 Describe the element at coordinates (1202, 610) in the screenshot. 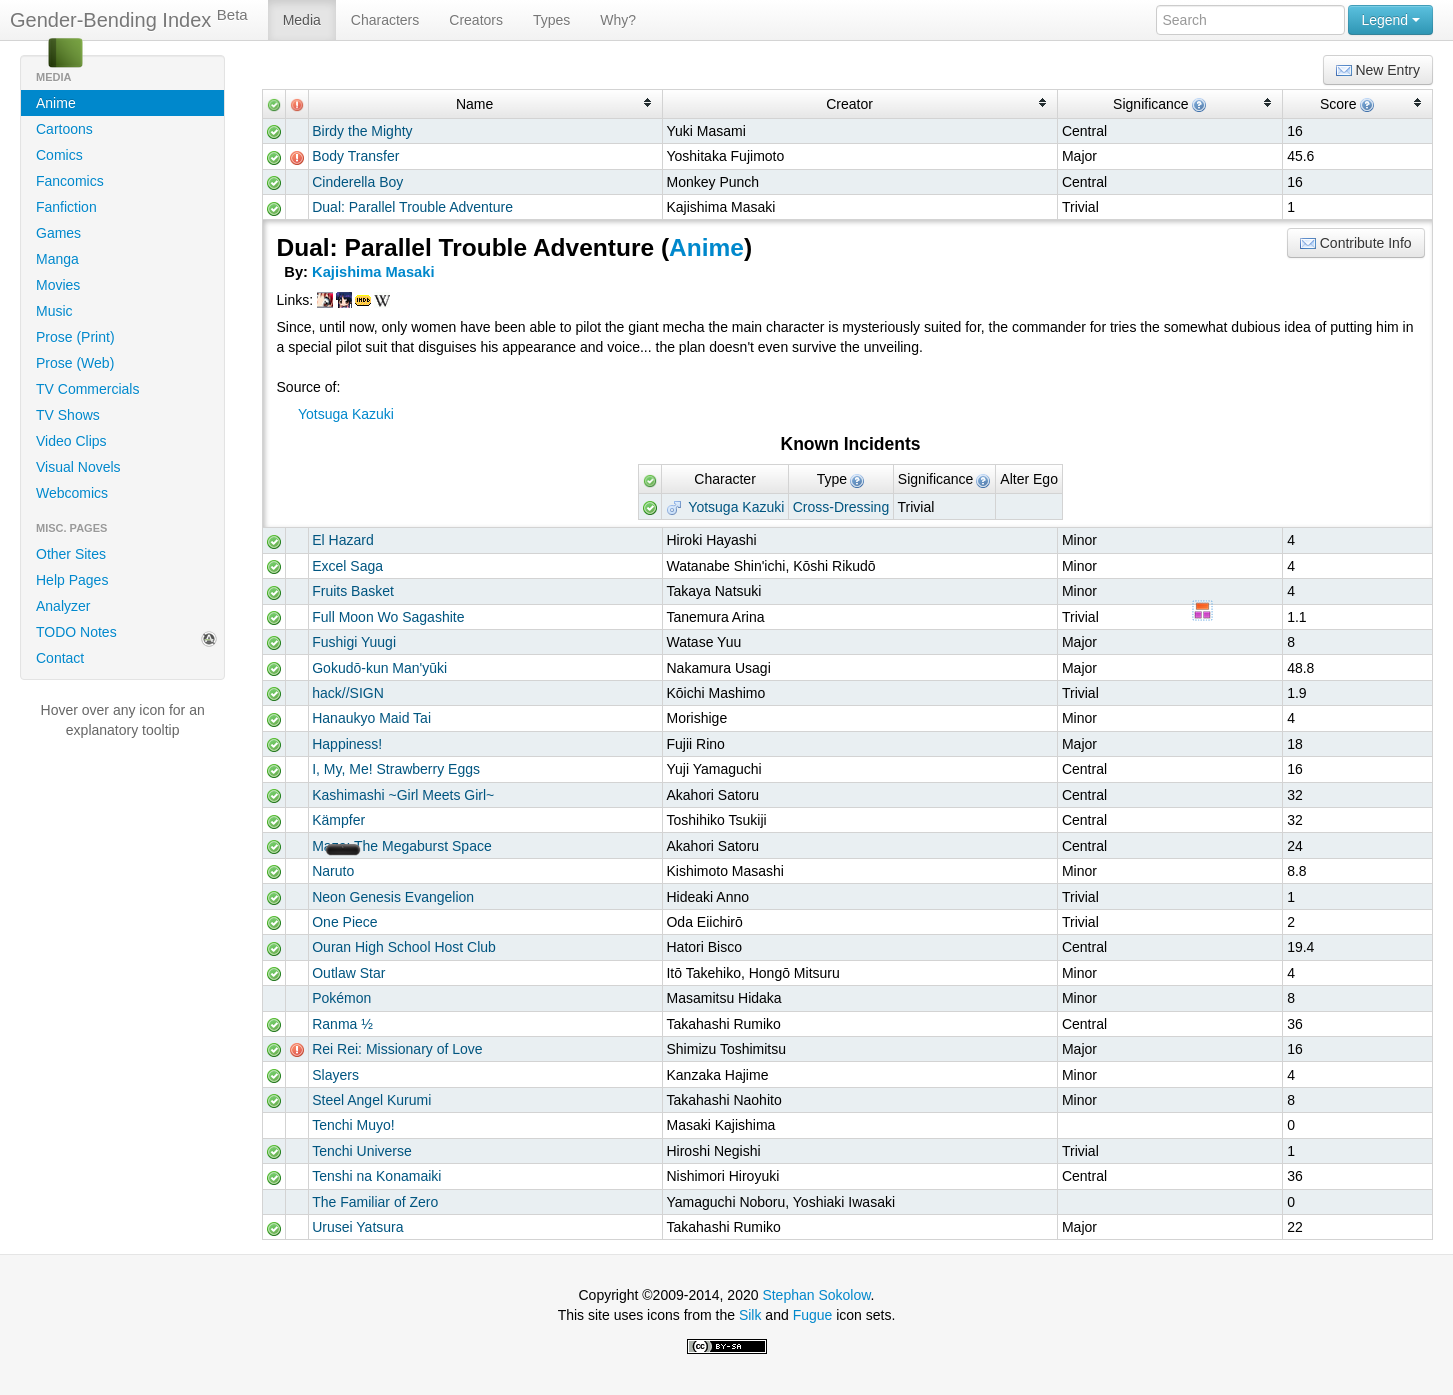

I see `select all items in the current view` at that location.